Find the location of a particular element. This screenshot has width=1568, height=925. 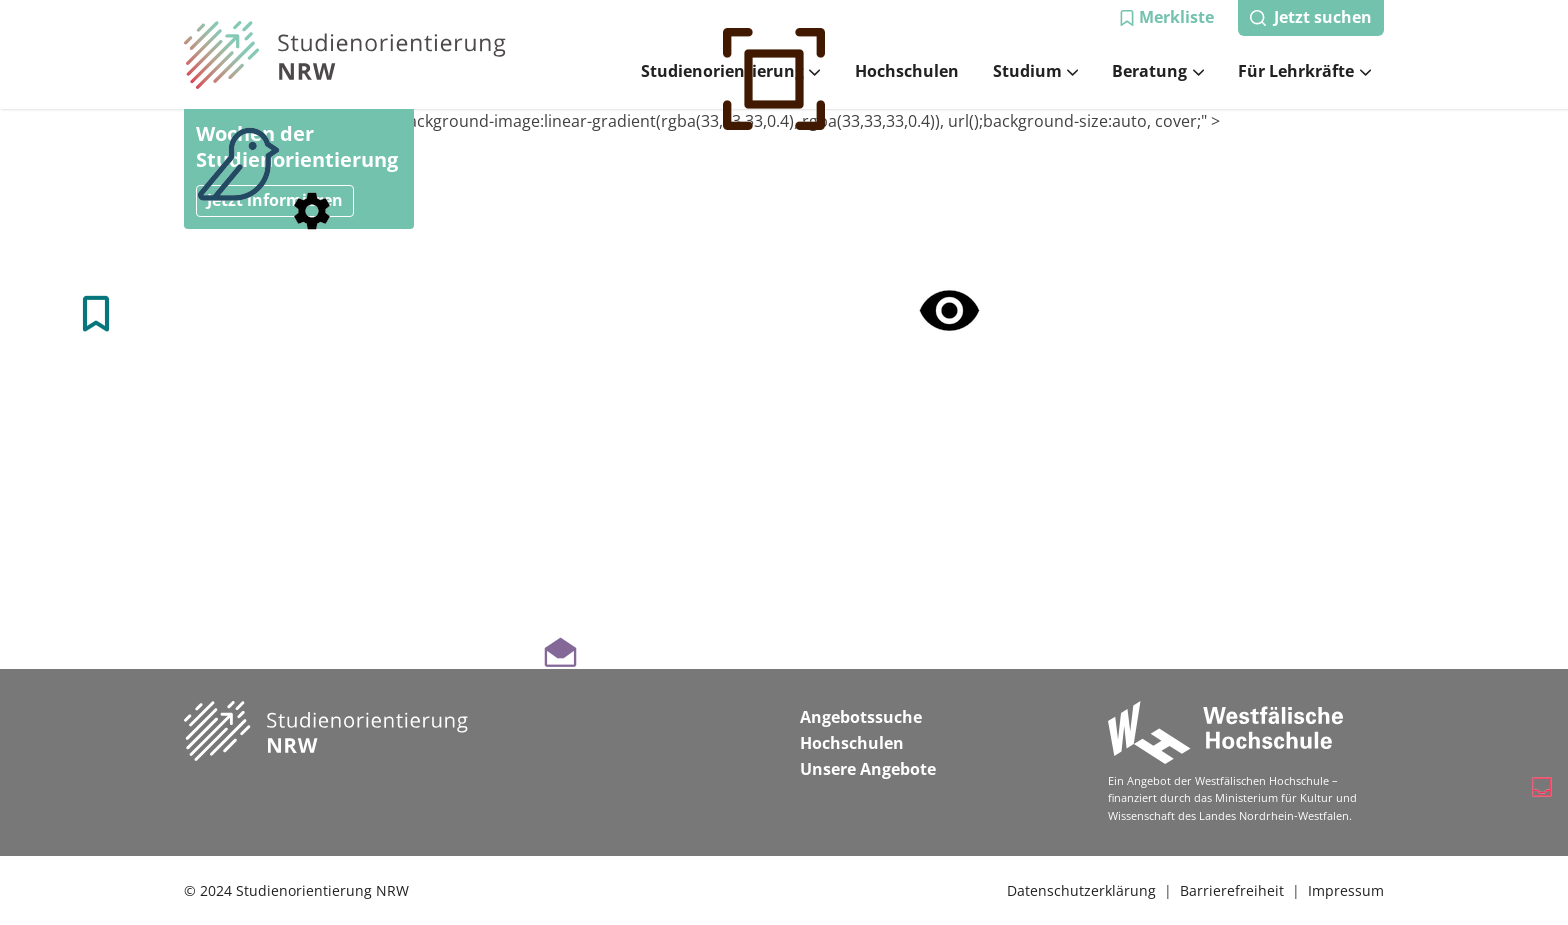

access twitter or social media sharing is located at coordinates (240, 167).